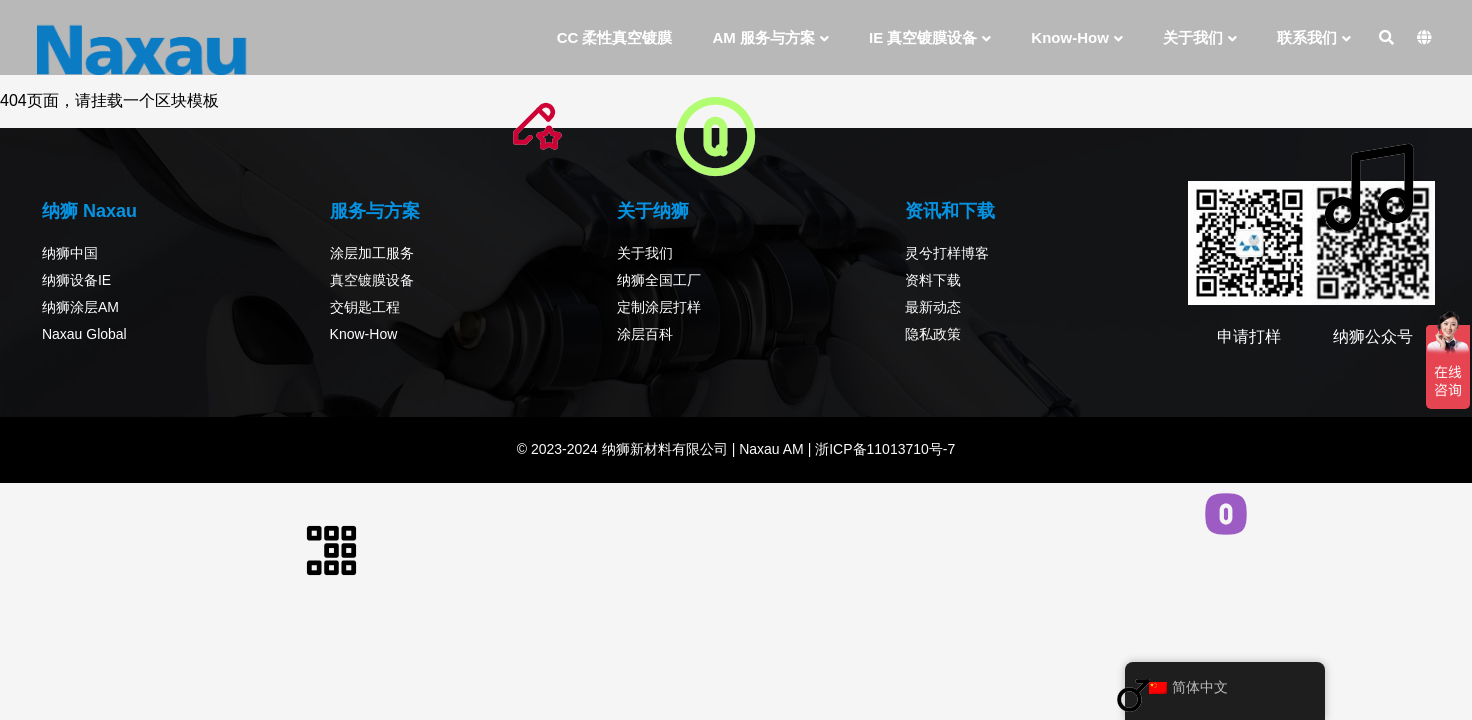 This screenshot has width=1472, height=720. I want to click on select demiboy gender identity, so click(1133, 695).